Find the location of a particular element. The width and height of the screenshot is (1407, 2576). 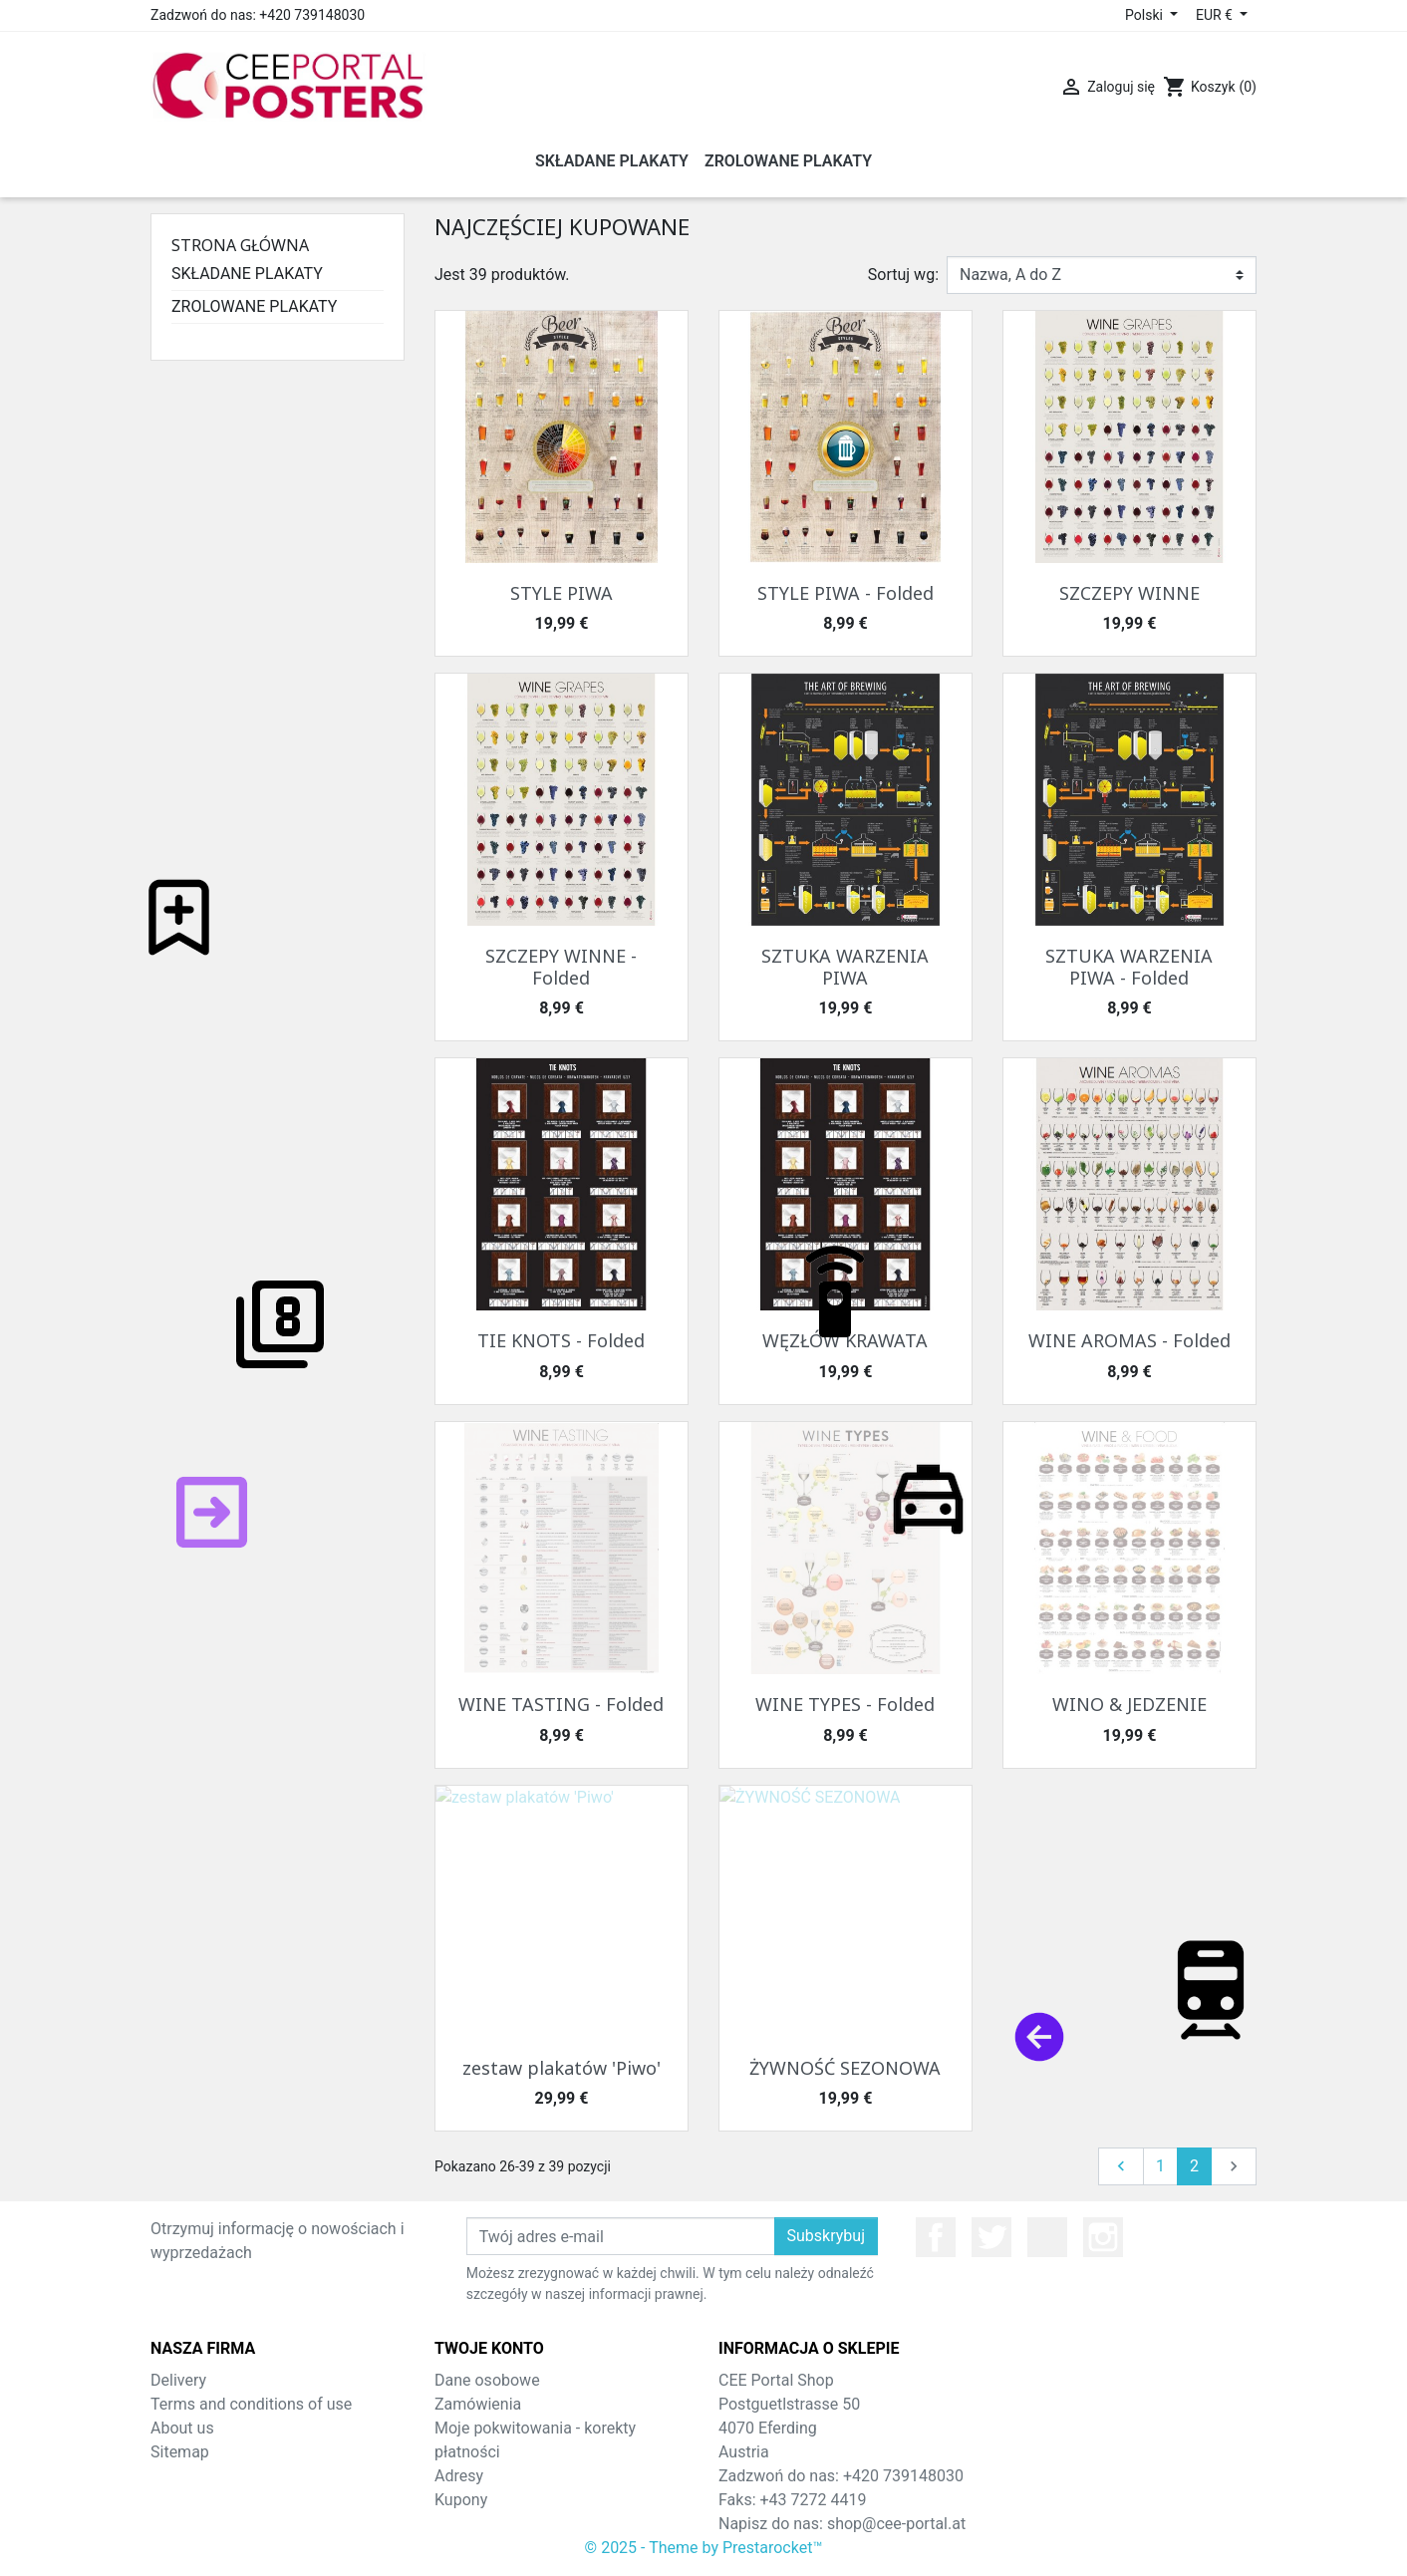

view subway or metro transit options is located at coordinates (1211, 1990).